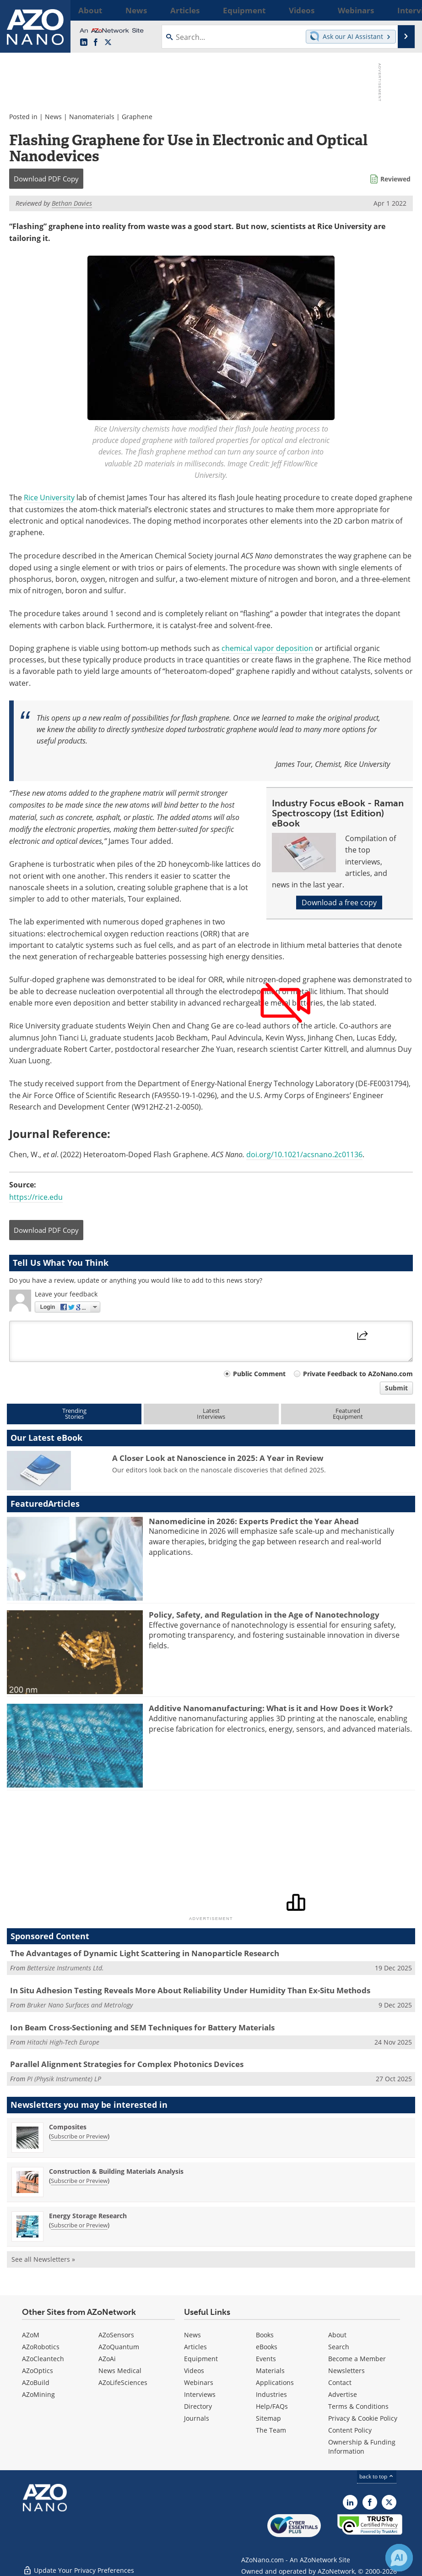 Image resolution: width=422 pixels, height=2576 pixels. I want to click on share this content, so click(362, 1335).